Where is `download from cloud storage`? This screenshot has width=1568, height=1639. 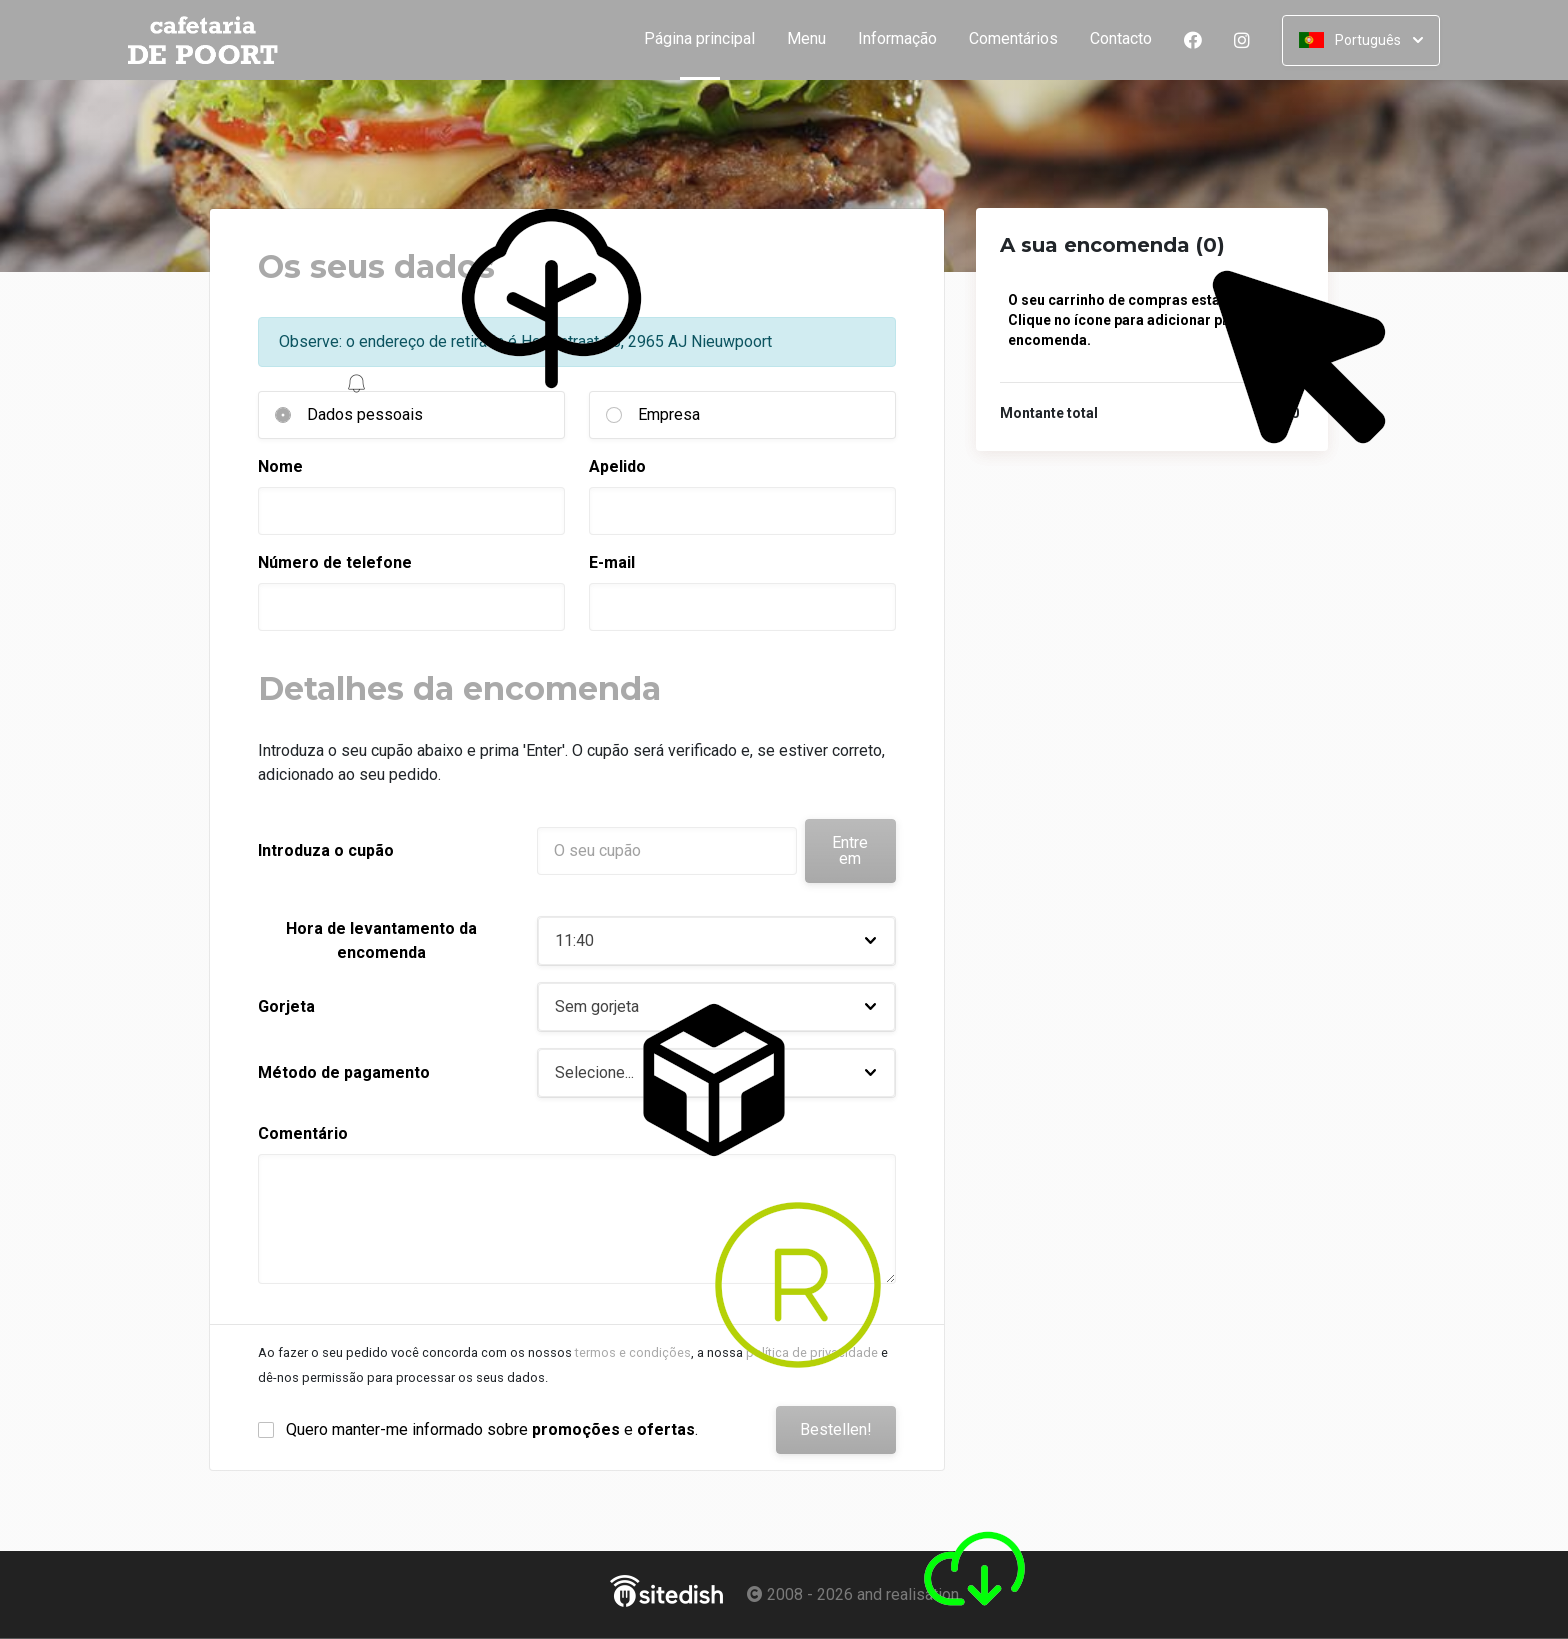
download from cloud storage is located at coordinates (974, 1568).